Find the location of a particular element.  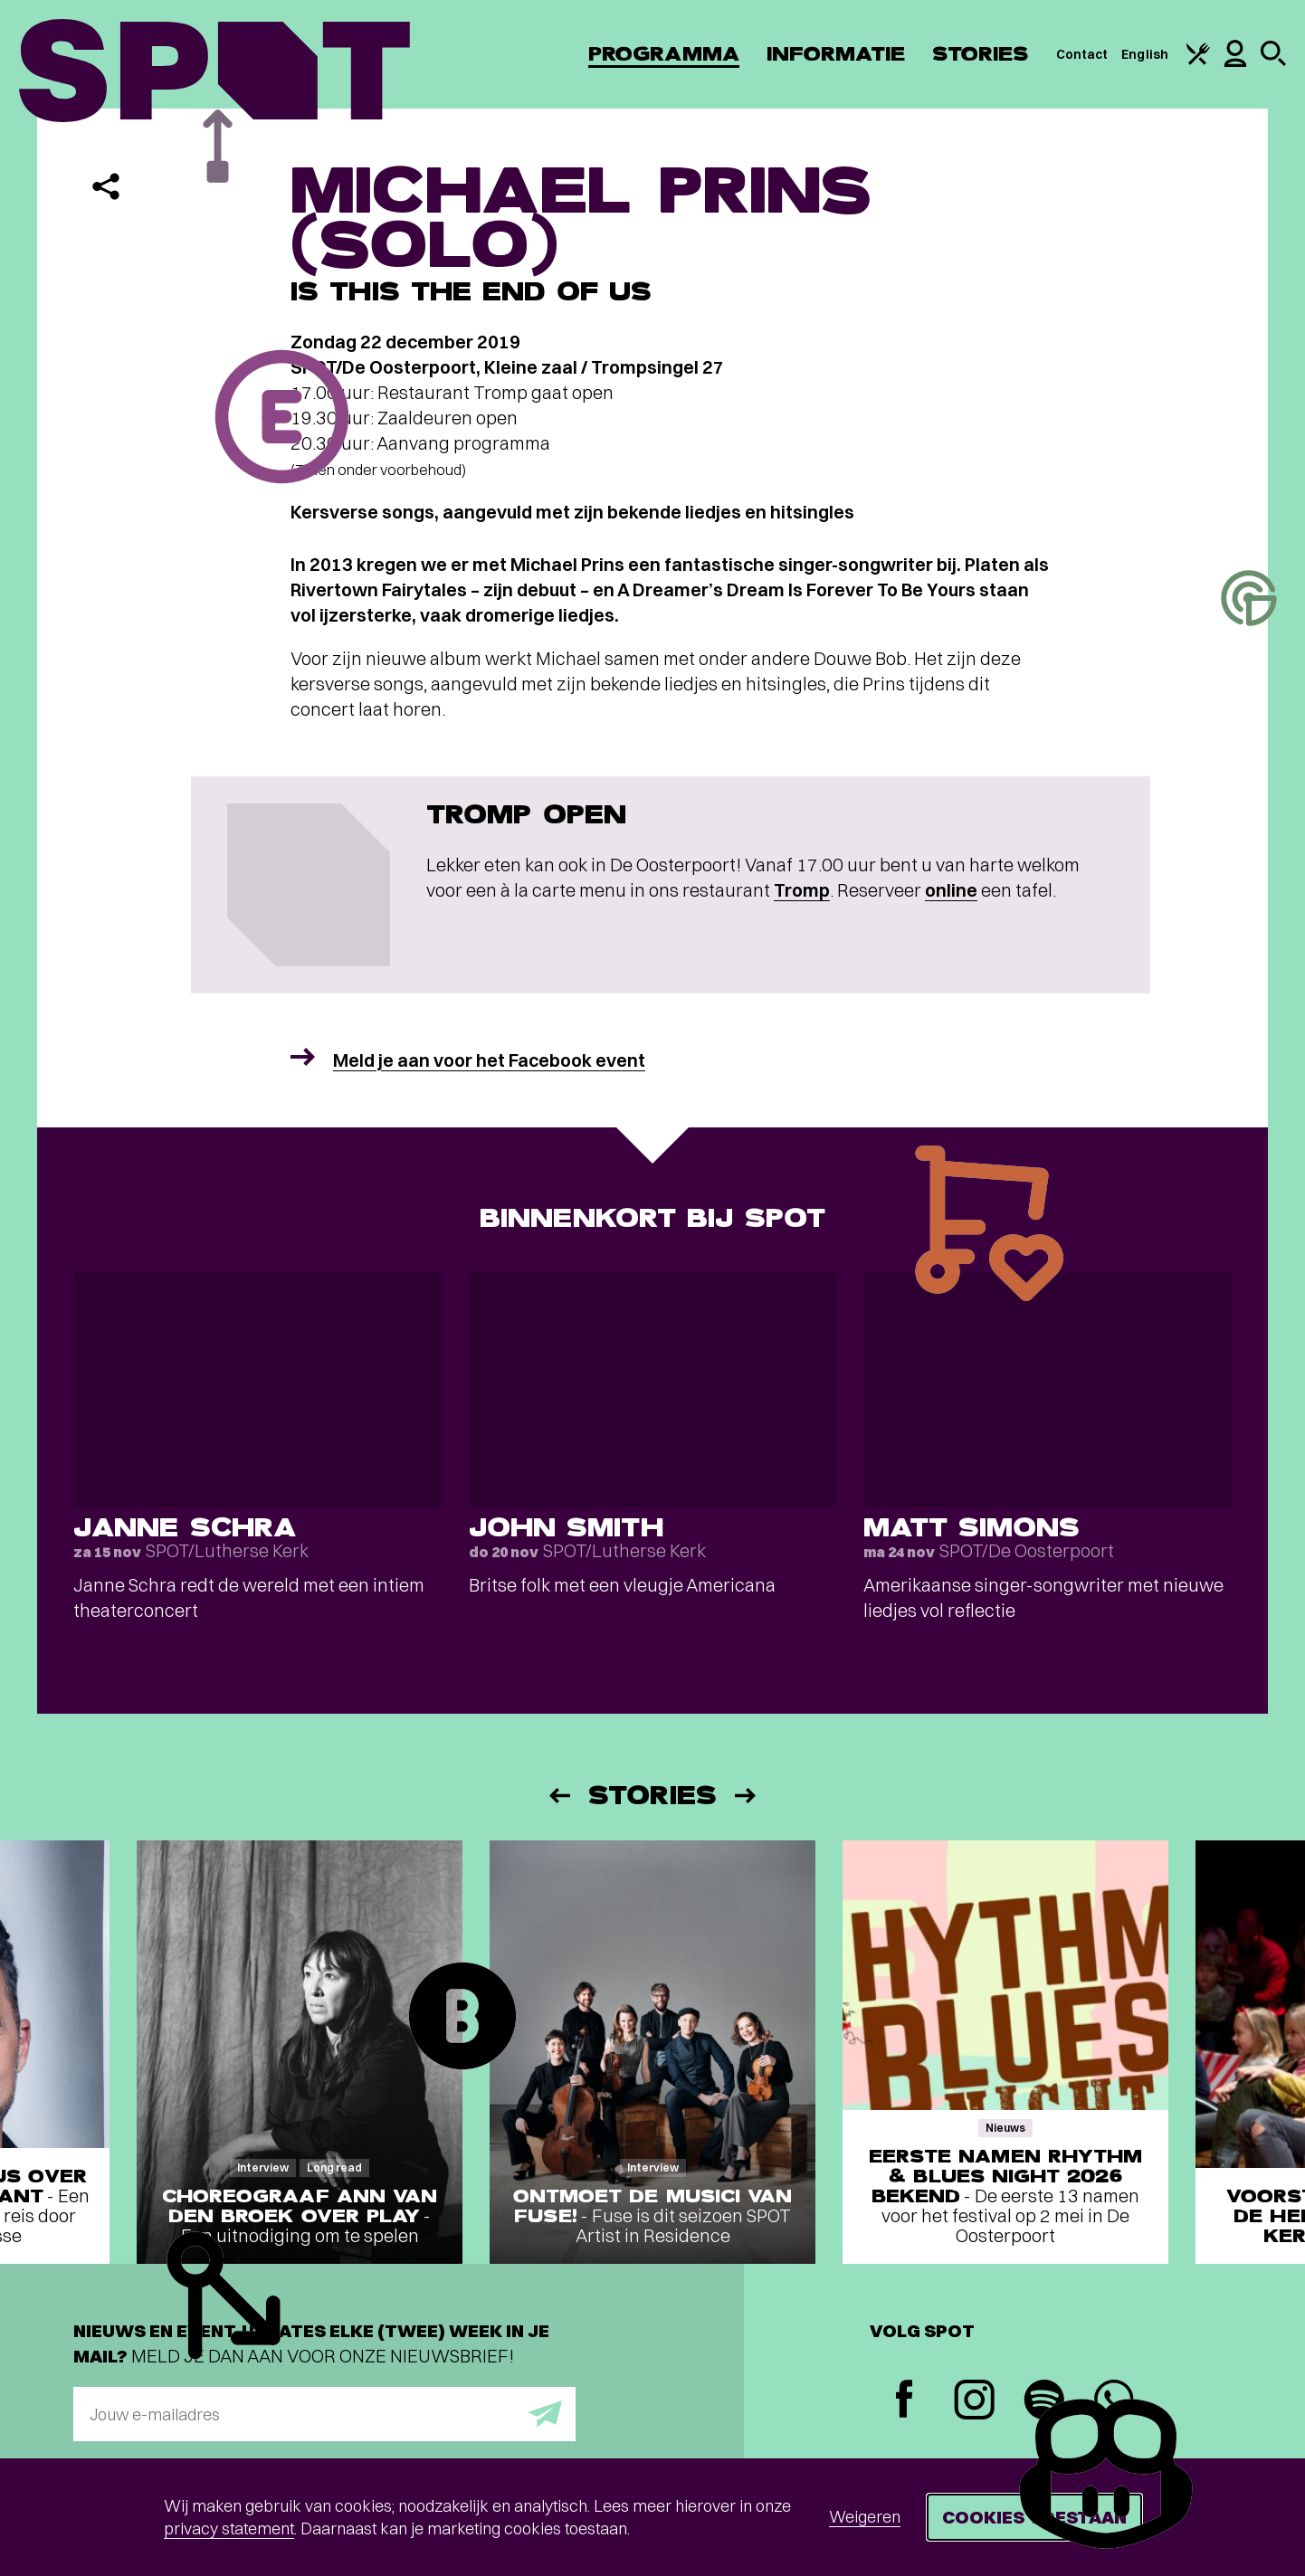

take the first right exit at the roundabout is located at coordinates (224, 2296).